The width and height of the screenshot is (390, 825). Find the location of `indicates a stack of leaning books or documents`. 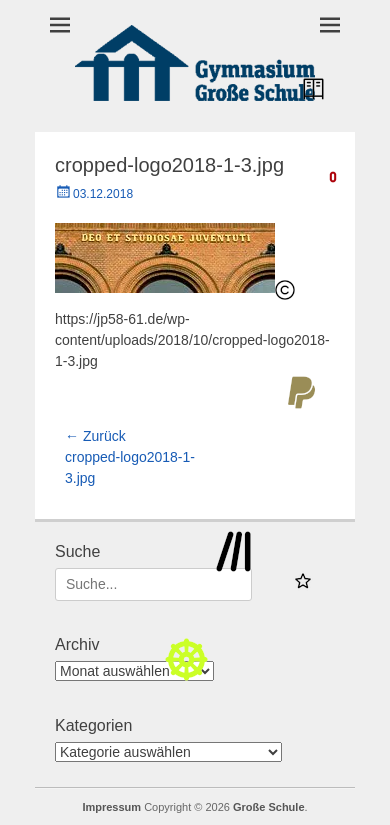

indicates a stack of leaning books or documents is located at coordinates (233, 551).